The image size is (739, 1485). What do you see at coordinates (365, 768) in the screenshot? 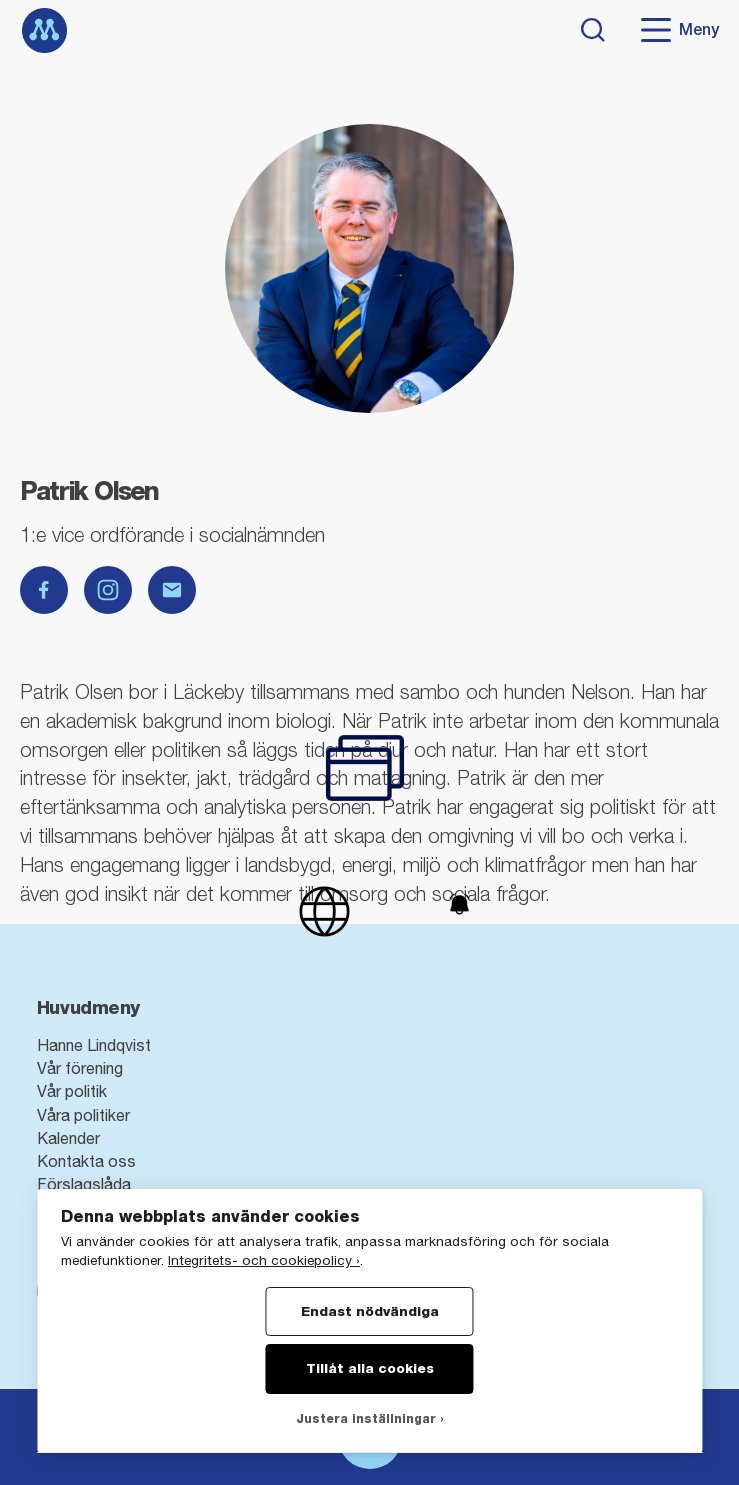
I see `view open browser windows` at bounding box center [365, 768].